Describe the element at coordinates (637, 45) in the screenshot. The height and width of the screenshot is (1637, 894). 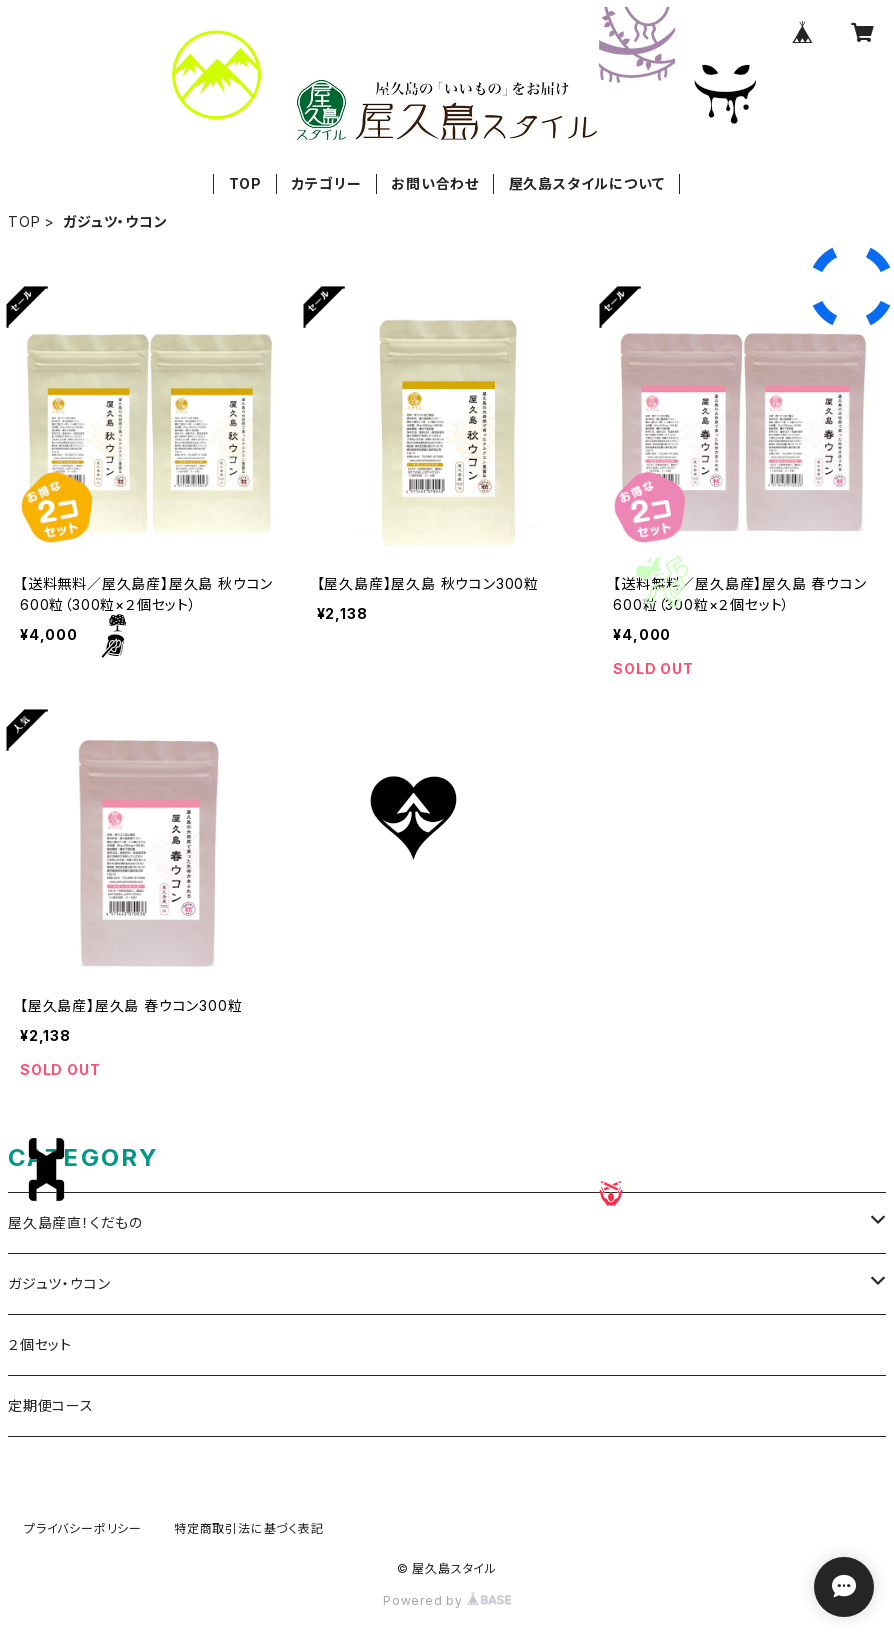
I see `nature or plant-themed game element` at that location.